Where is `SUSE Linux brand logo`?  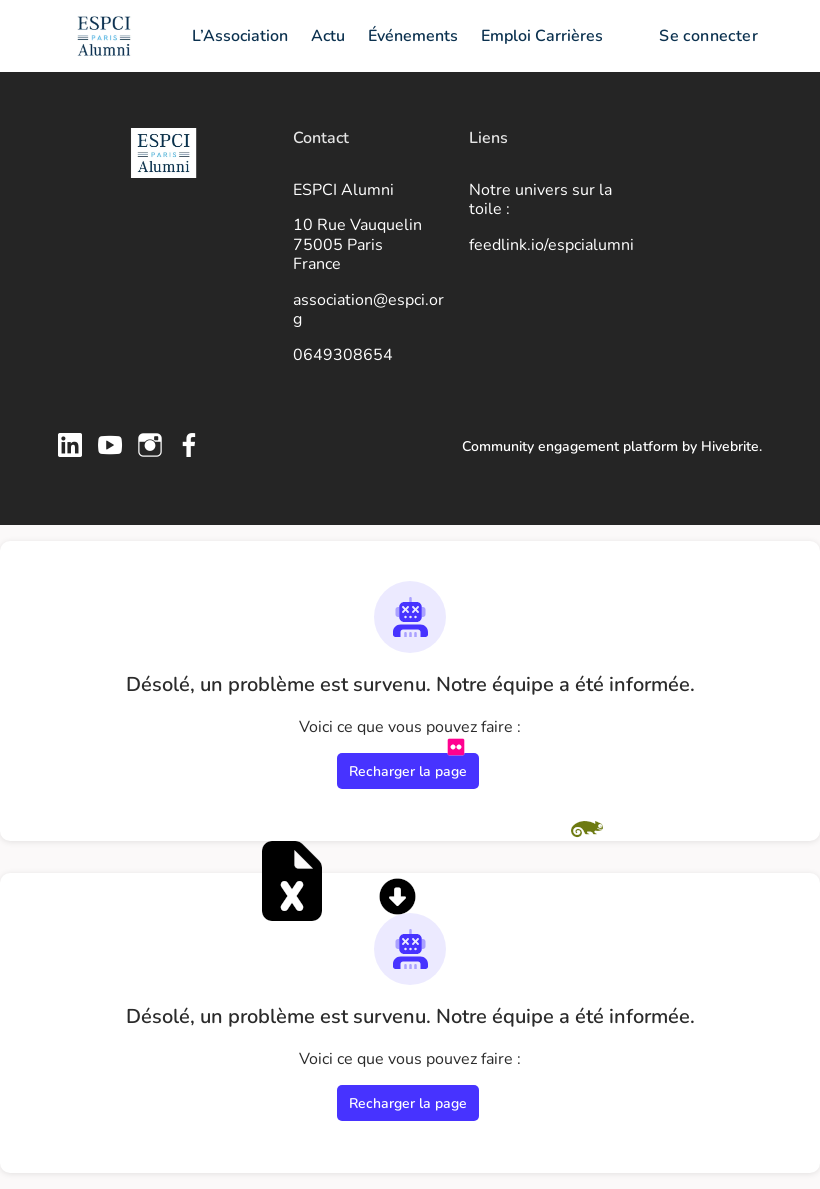 SUSE Linux brand logo is located at coordinates (587, 829).